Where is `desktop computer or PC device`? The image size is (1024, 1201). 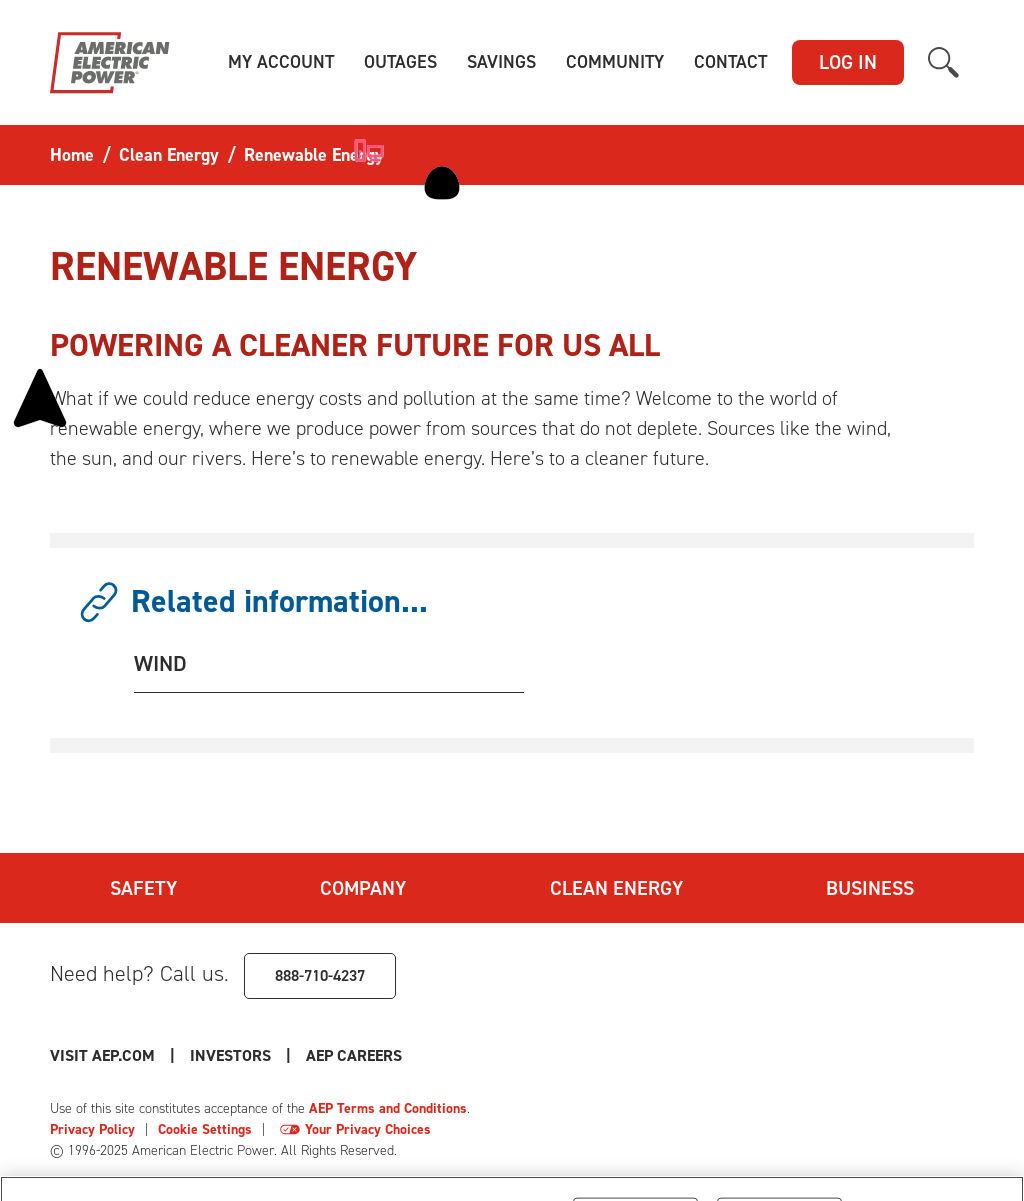 desktop computer or PC device is located at coordinates (368, 150).